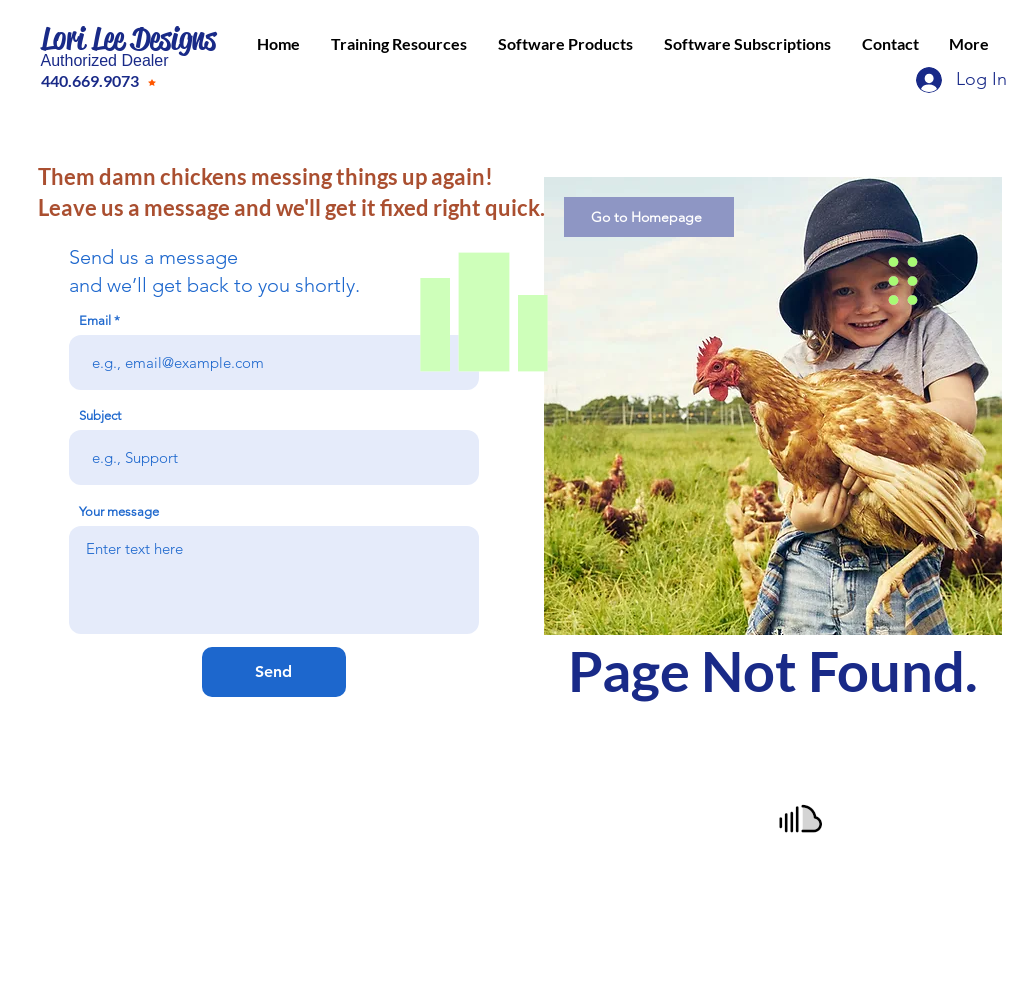 Image resolution: width=1027 pixels, height=989 pixels. Describe the element at coordinates (800, 820) in the screenshot. I see `open soundcloud app` at that location.